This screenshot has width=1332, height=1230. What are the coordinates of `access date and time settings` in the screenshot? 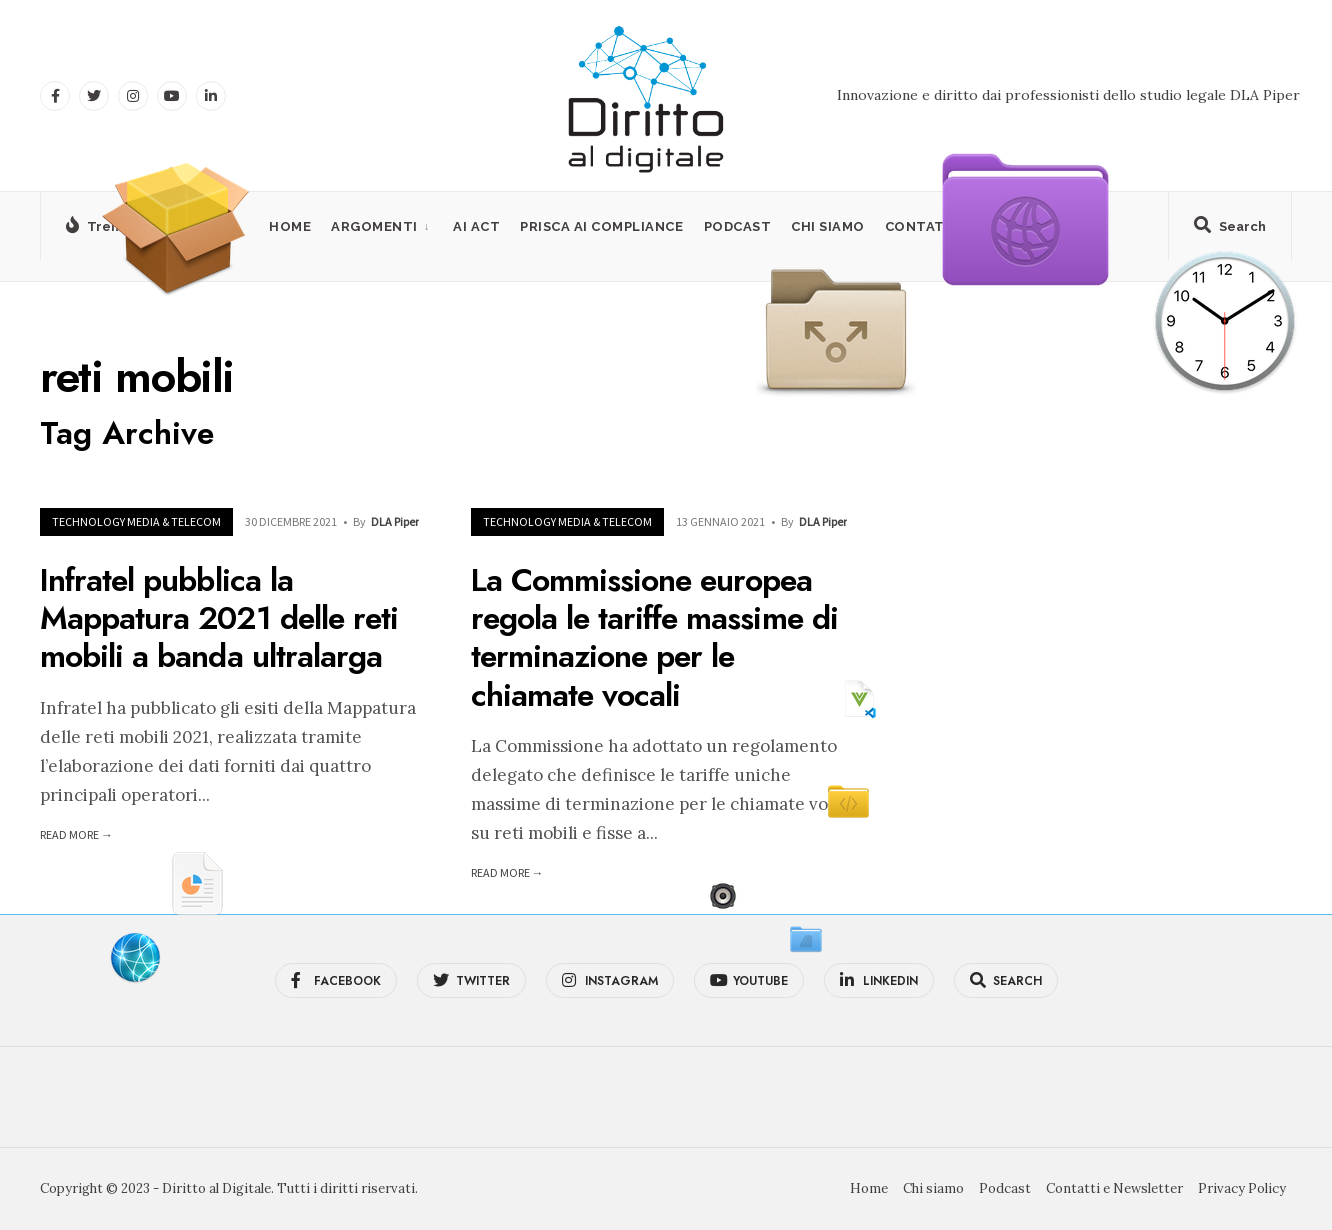 It's located at (1225, 321).